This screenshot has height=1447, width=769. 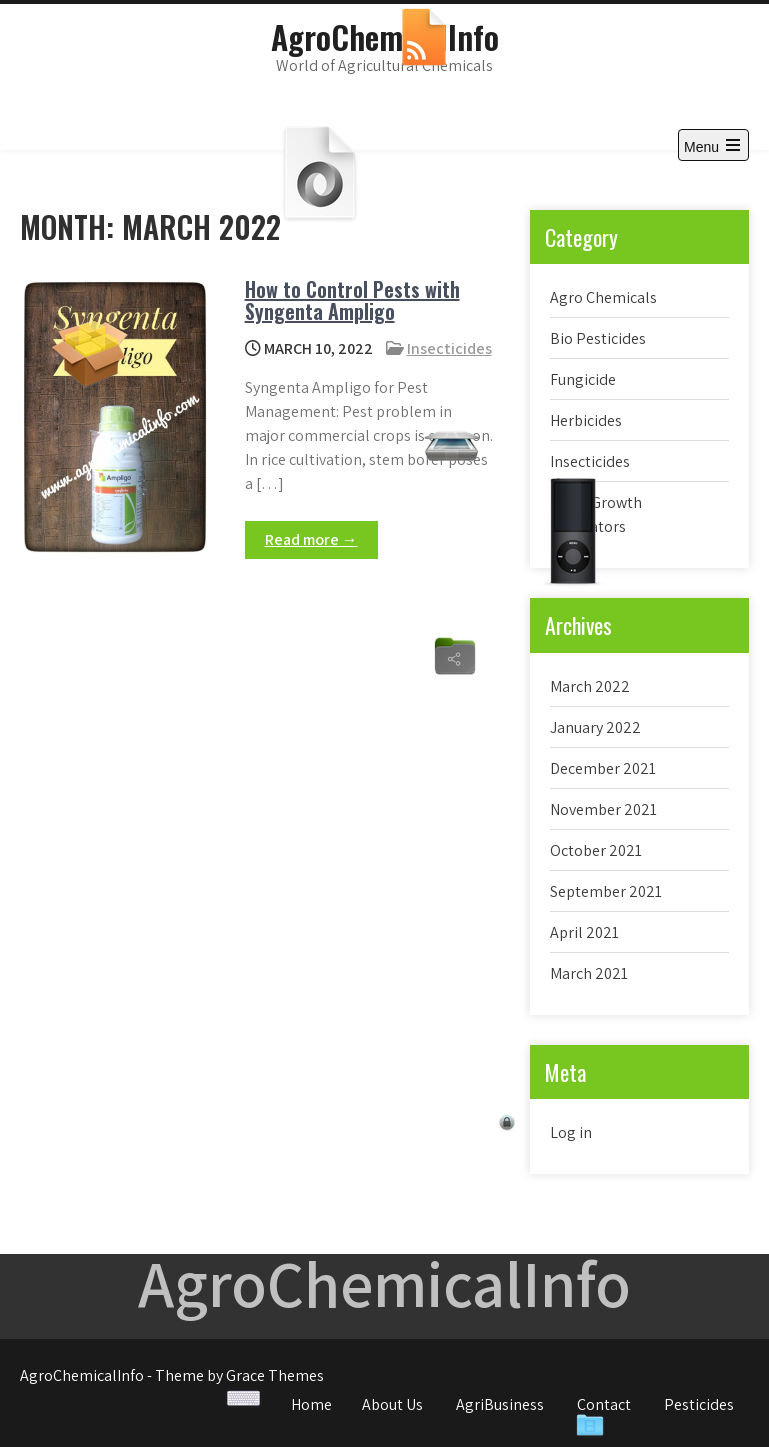 I want to click on a JSON file type indicator, so click(x=320, y=174).